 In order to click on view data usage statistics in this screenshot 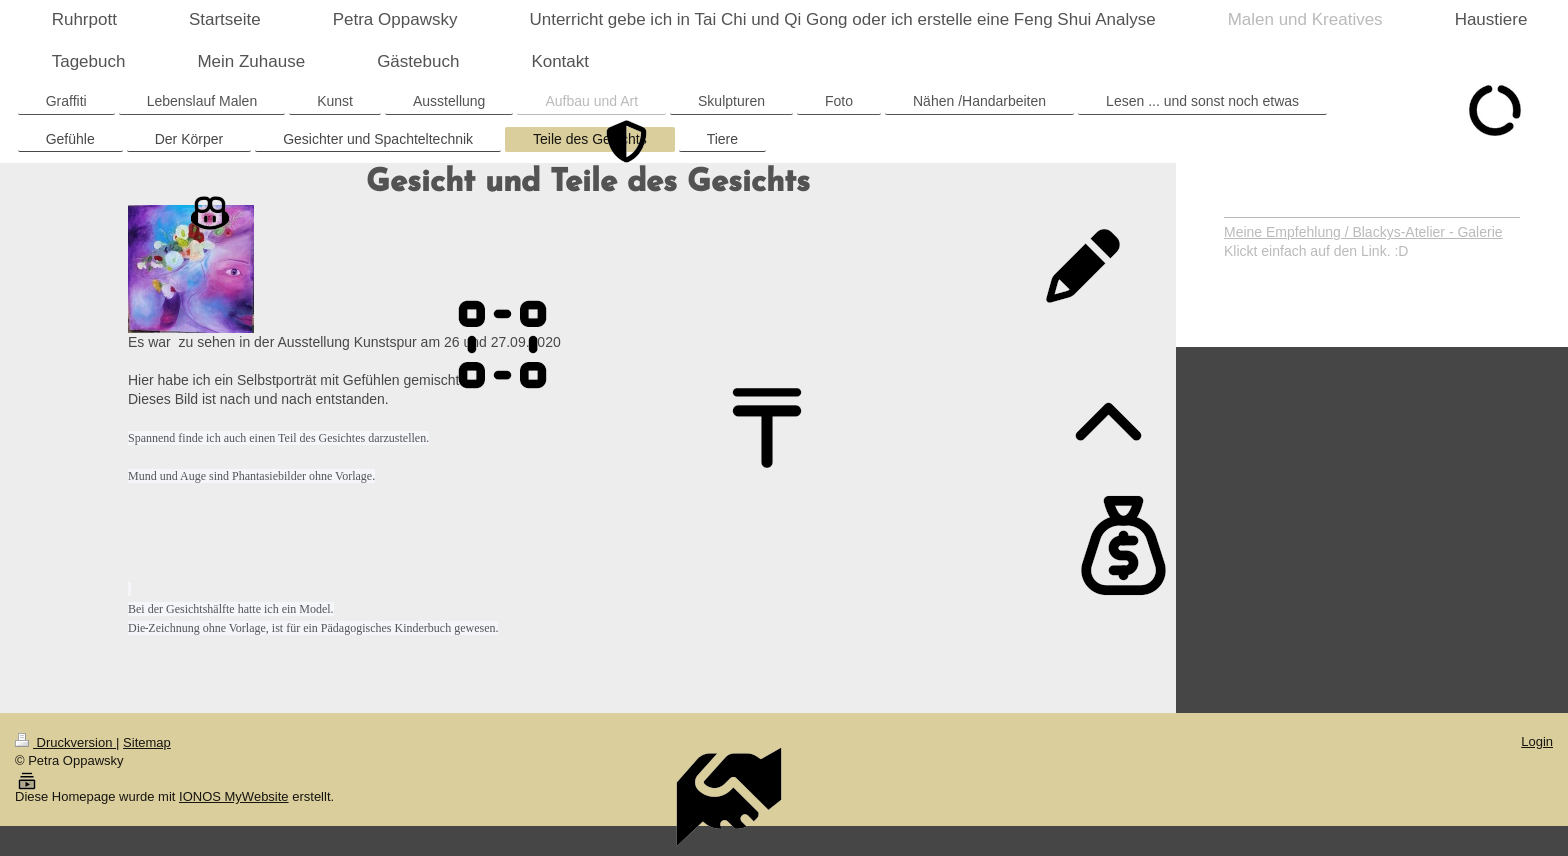, I will do `click(1495, 110)`.